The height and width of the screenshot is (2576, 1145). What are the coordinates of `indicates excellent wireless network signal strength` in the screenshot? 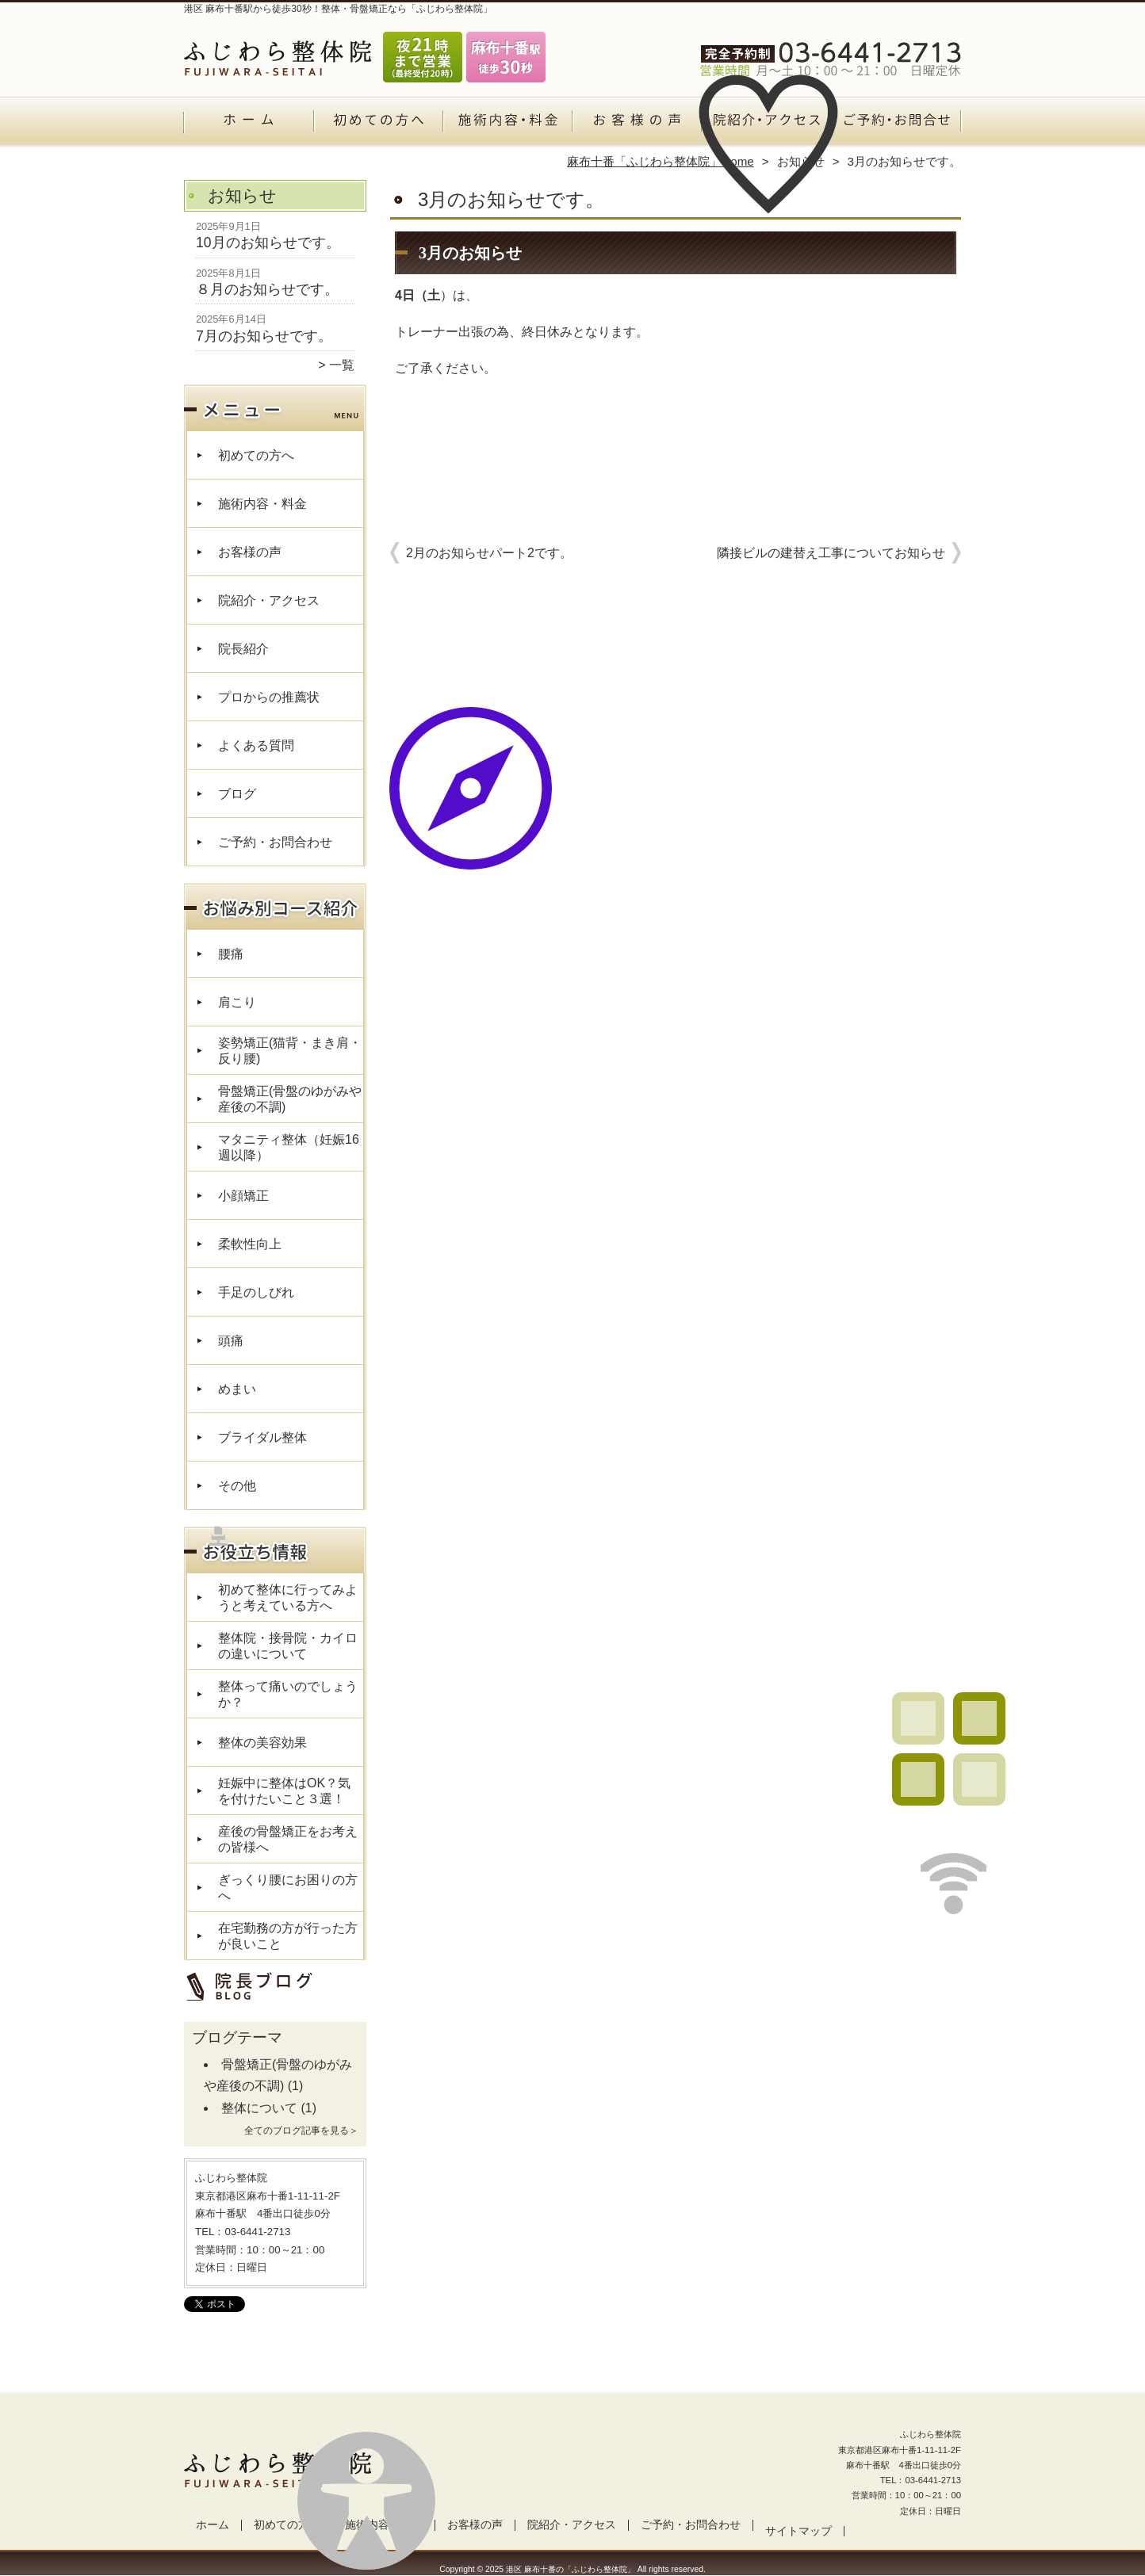 It's located at (953, 1881).